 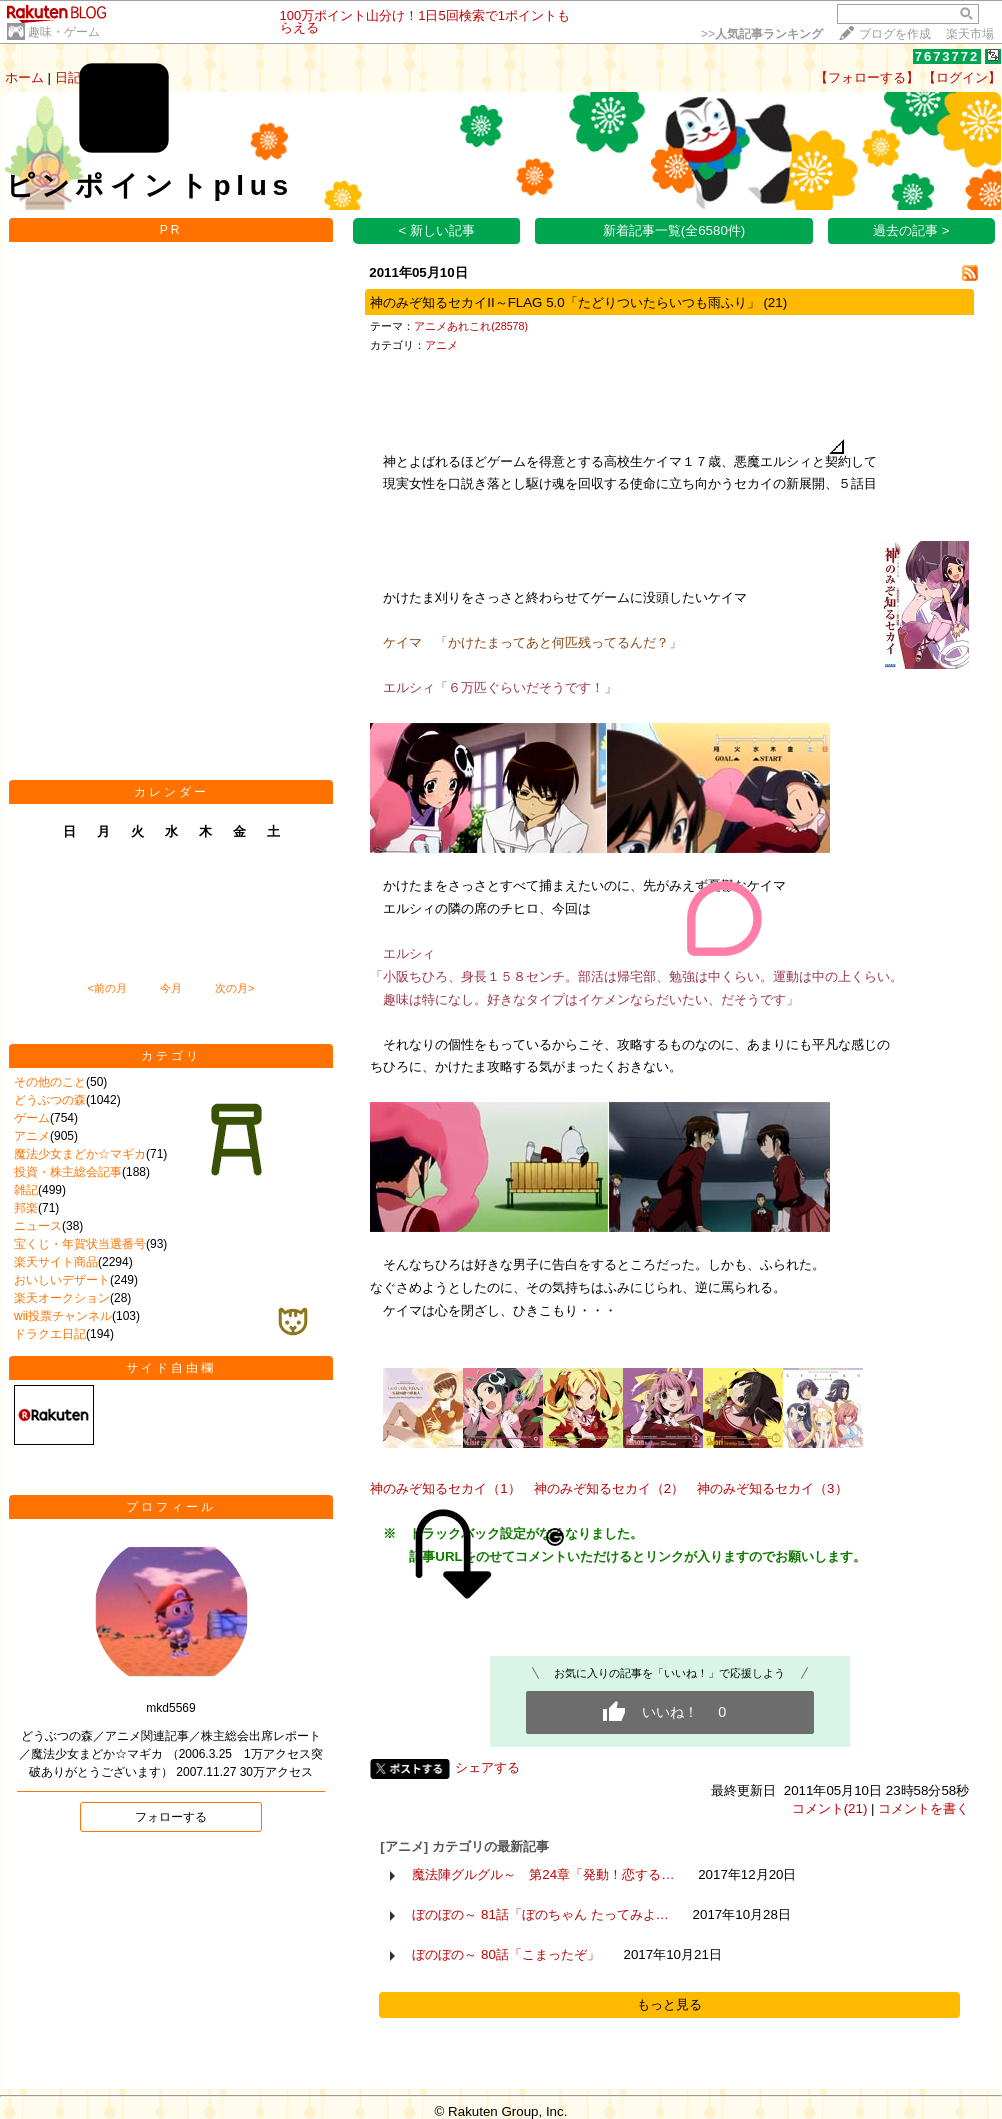 What do you see at coordinates (723, 920) in the screenshot?
I see `open chat or messaging` at bounding box center [723, 920].